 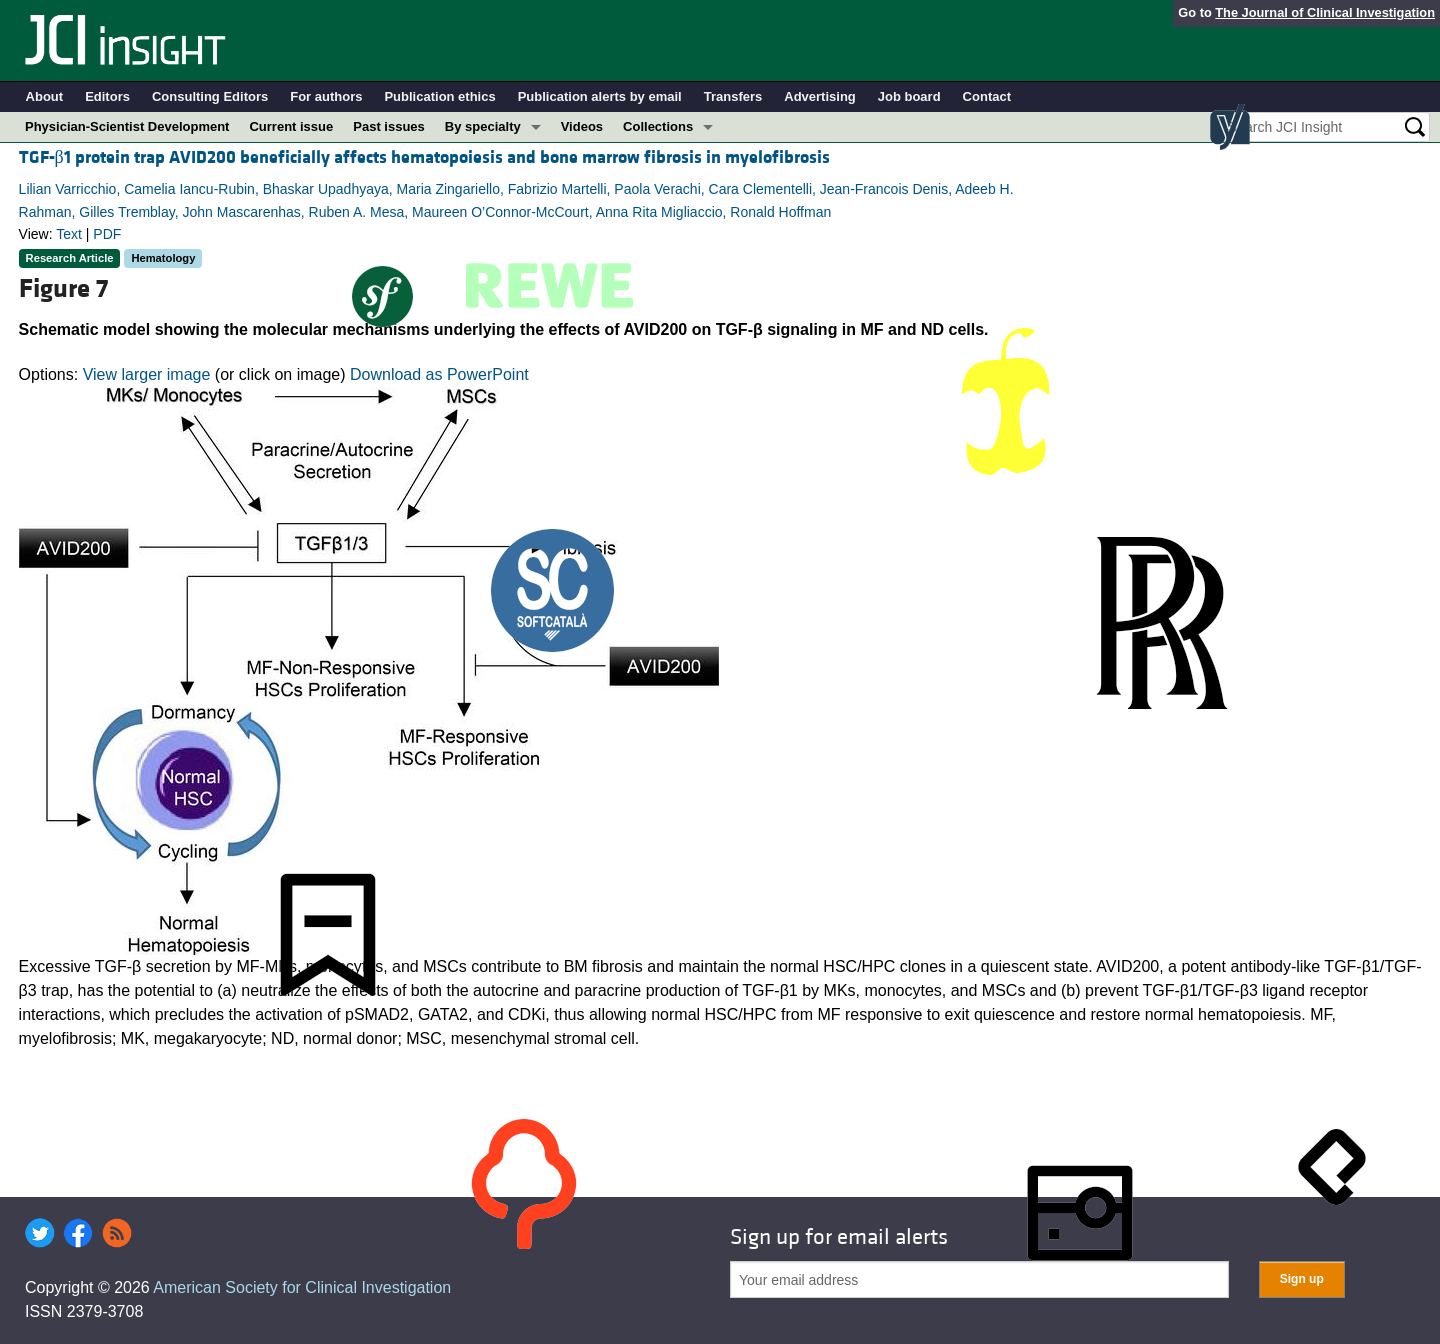 I want to click on visit the Softcatalà website or app, so click(x=552, y=590).